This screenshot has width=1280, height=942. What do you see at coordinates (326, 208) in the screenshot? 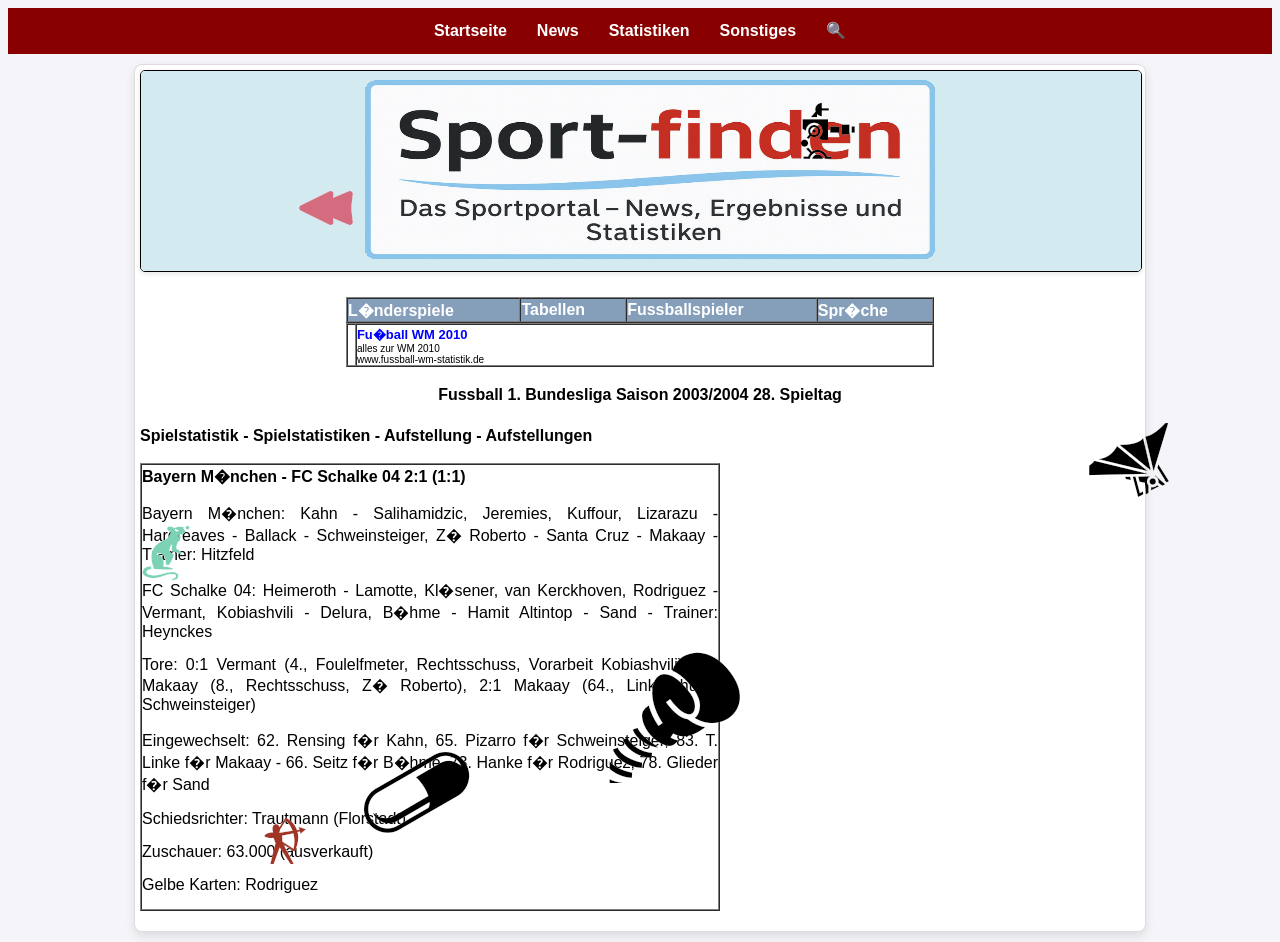
I see `rewind or skip backward in media playback` at bounding box center [326, 208].